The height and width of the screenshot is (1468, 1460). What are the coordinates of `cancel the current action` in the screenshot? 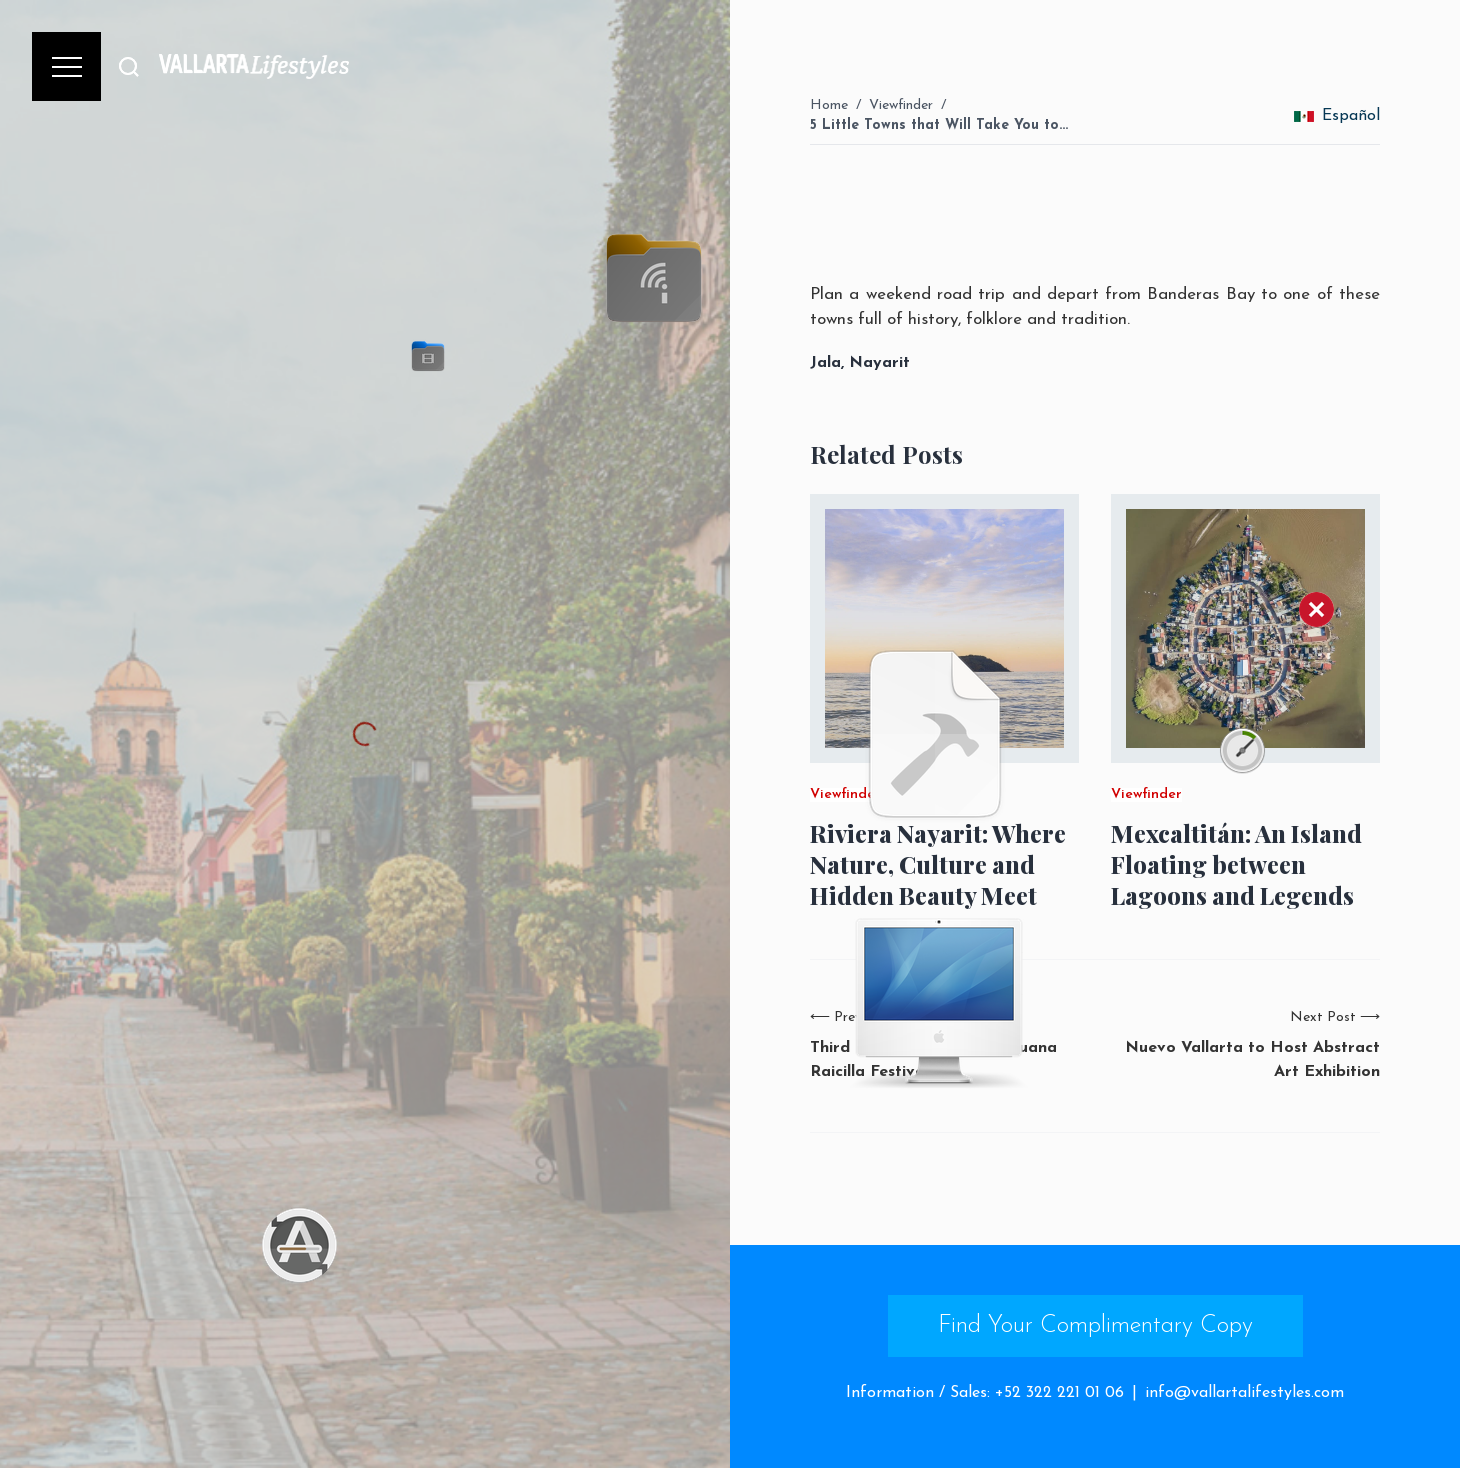 It's located at (1316, 609).